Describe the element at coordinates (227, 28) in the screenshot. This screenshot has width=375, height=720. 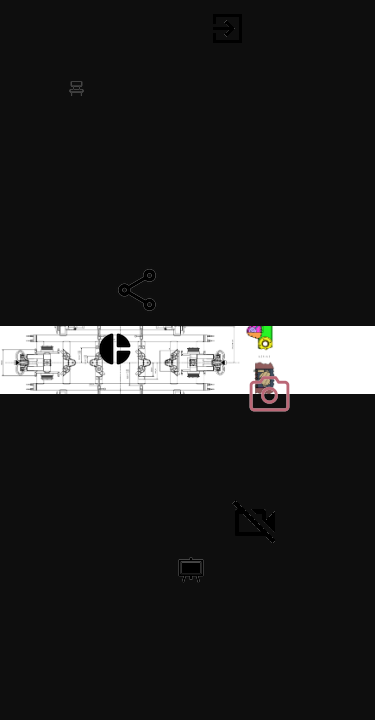
I see `log out of the current account` at that location.